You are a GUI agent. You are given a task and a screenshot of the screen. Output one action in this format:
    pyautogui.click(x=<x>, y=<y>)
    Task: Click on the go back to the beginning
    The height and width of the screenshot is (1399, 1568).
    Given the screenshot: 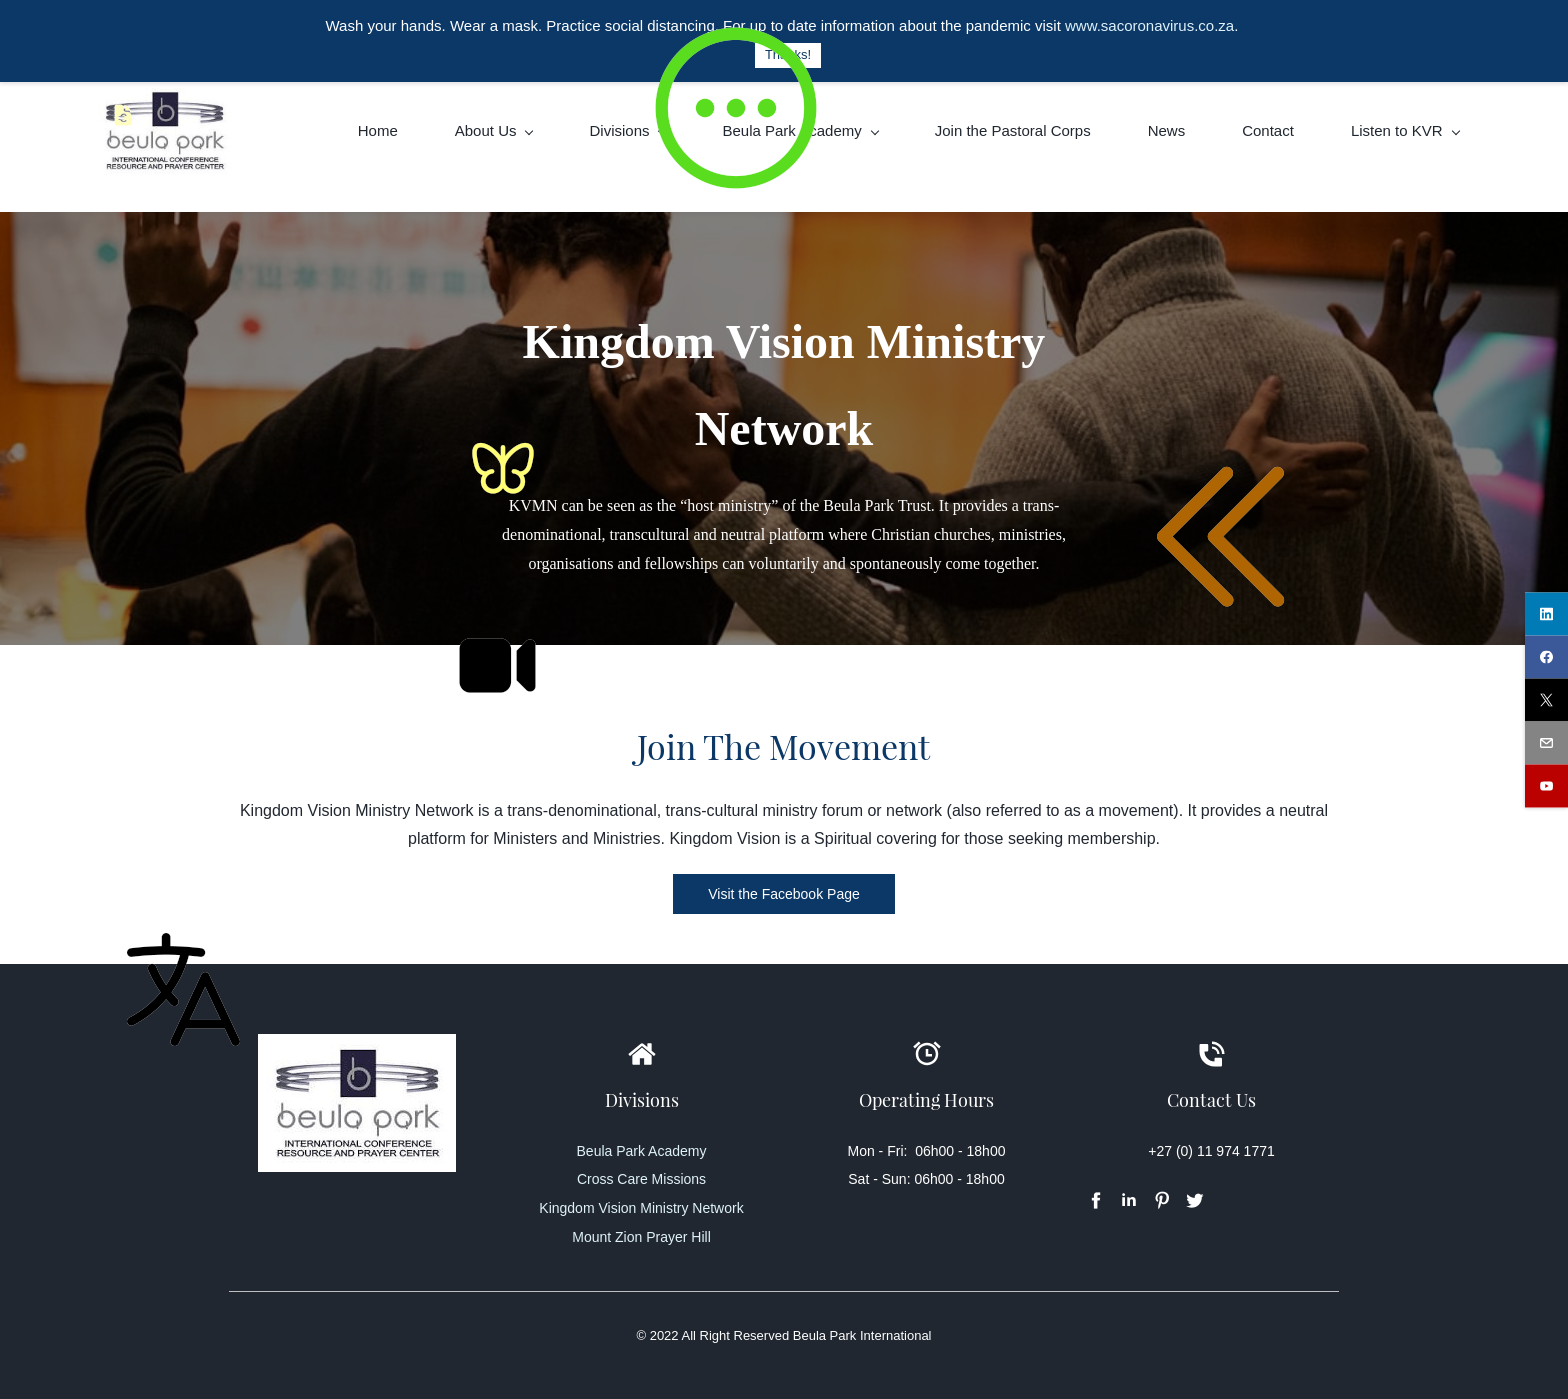 What is the action you would take?
    pyautogui.click(x=1220, y=536)
    